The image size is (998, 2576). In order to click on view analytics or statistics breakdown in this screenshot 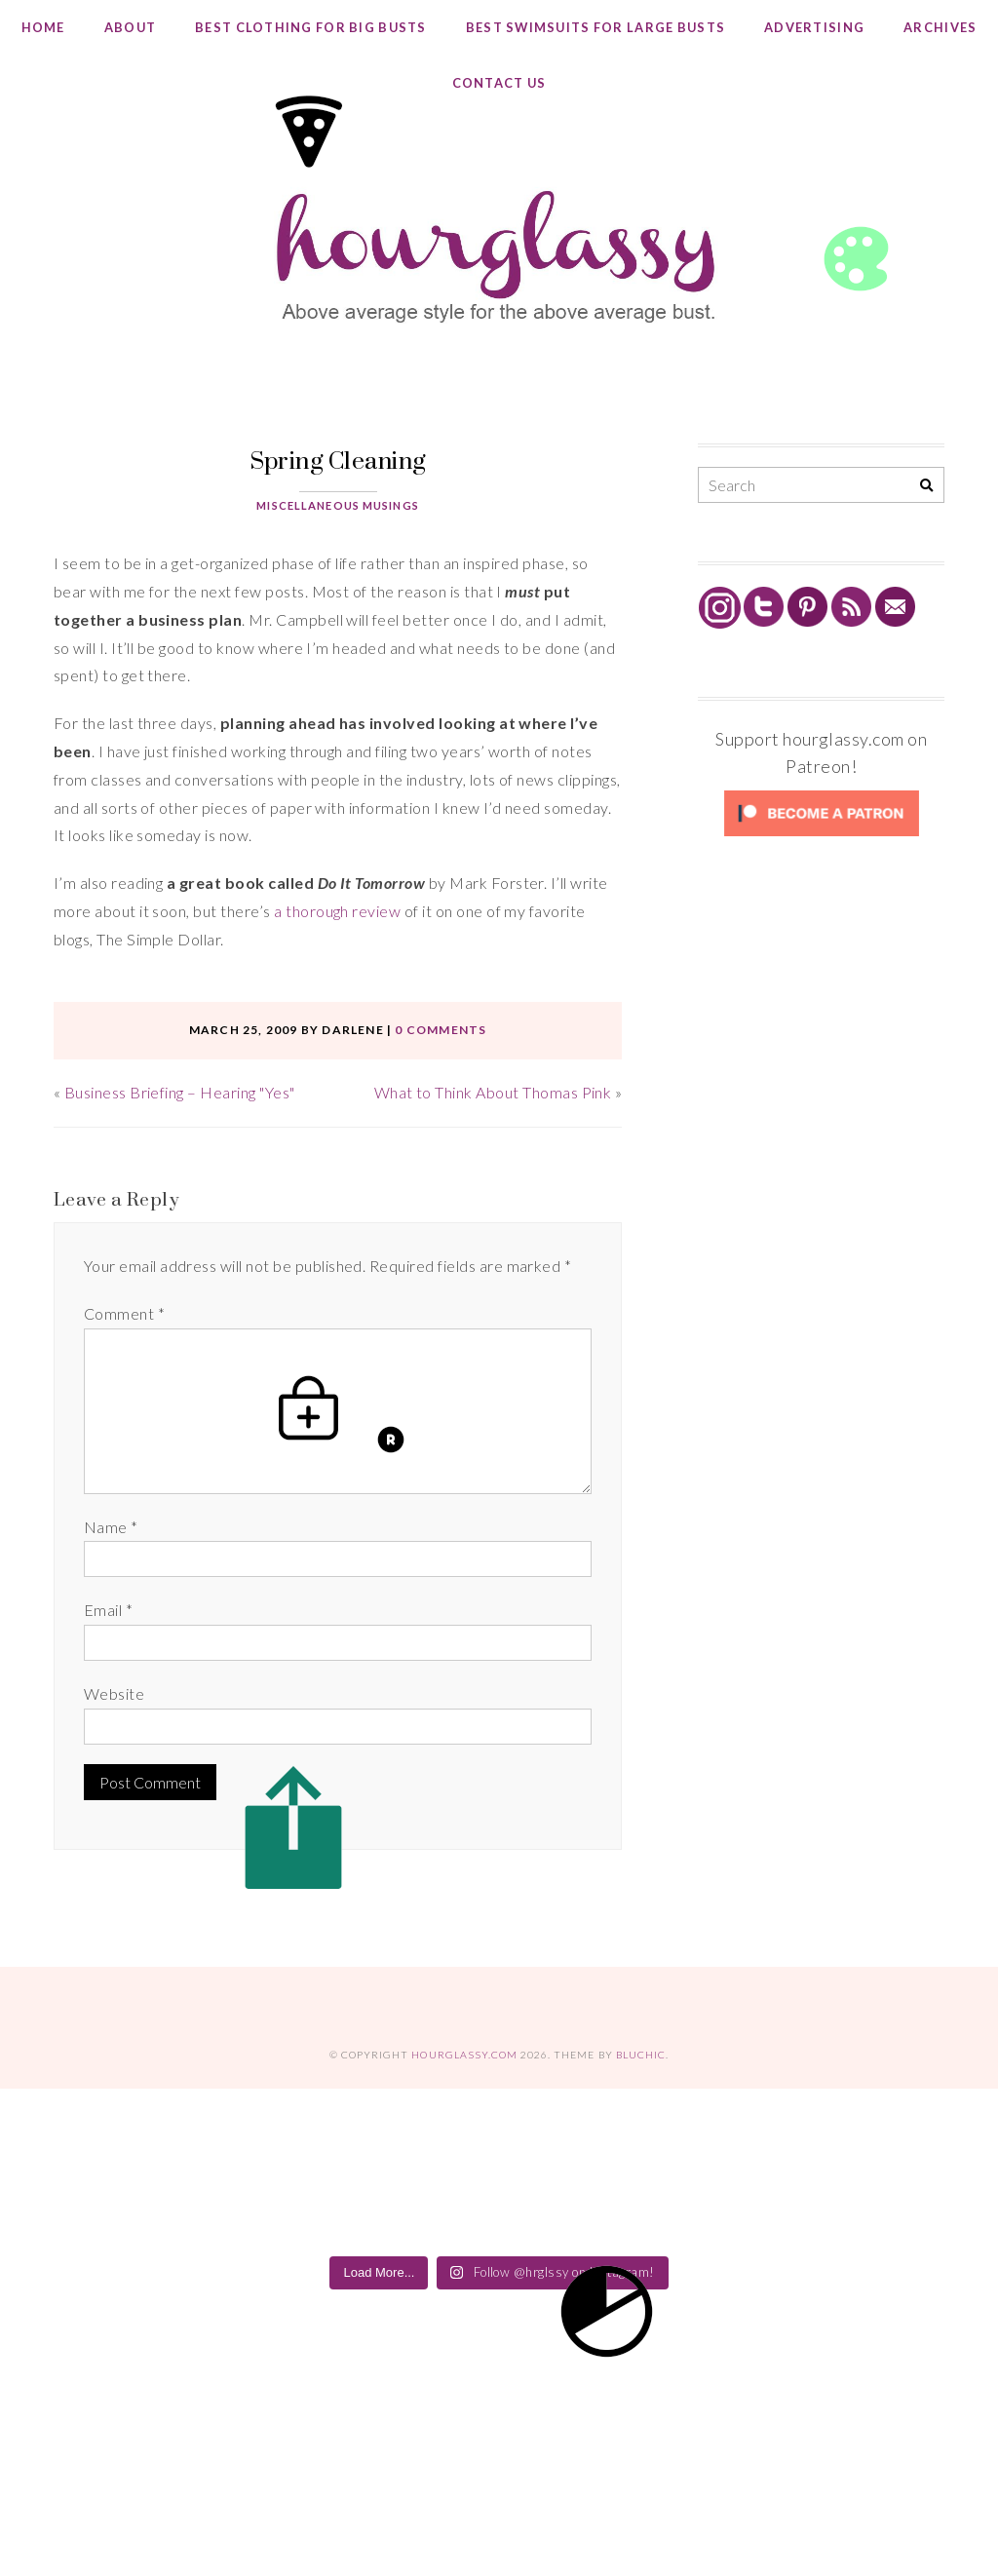, I will do `click(606, 2311)`.